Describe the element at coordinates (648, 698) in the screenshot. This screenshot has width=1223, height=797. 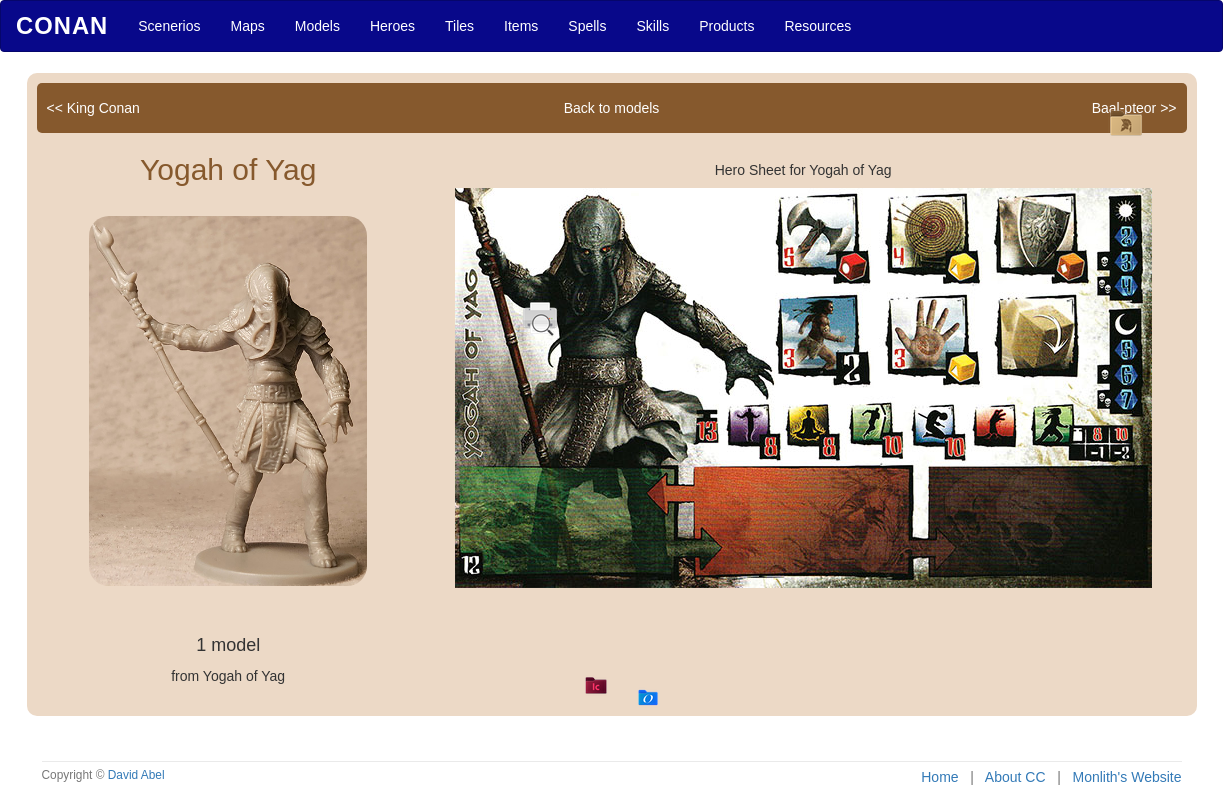
I see `open the IObit application folder` at that location.